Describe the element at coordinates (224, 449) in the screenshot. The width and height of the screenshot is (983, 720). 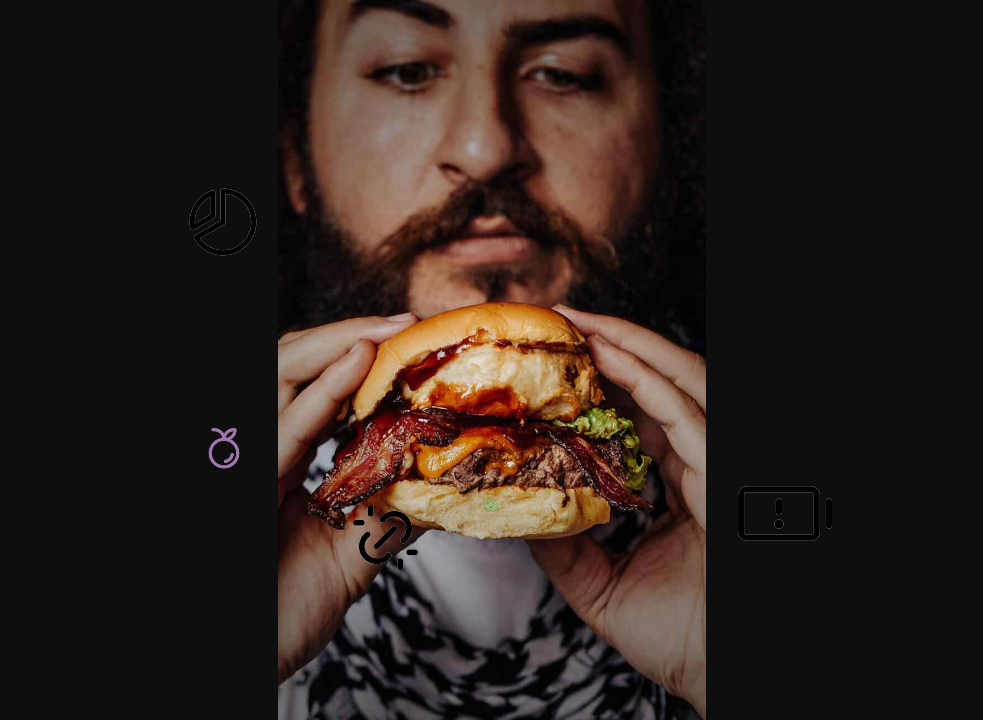
I see `indicates fruit or produce category` at that location.